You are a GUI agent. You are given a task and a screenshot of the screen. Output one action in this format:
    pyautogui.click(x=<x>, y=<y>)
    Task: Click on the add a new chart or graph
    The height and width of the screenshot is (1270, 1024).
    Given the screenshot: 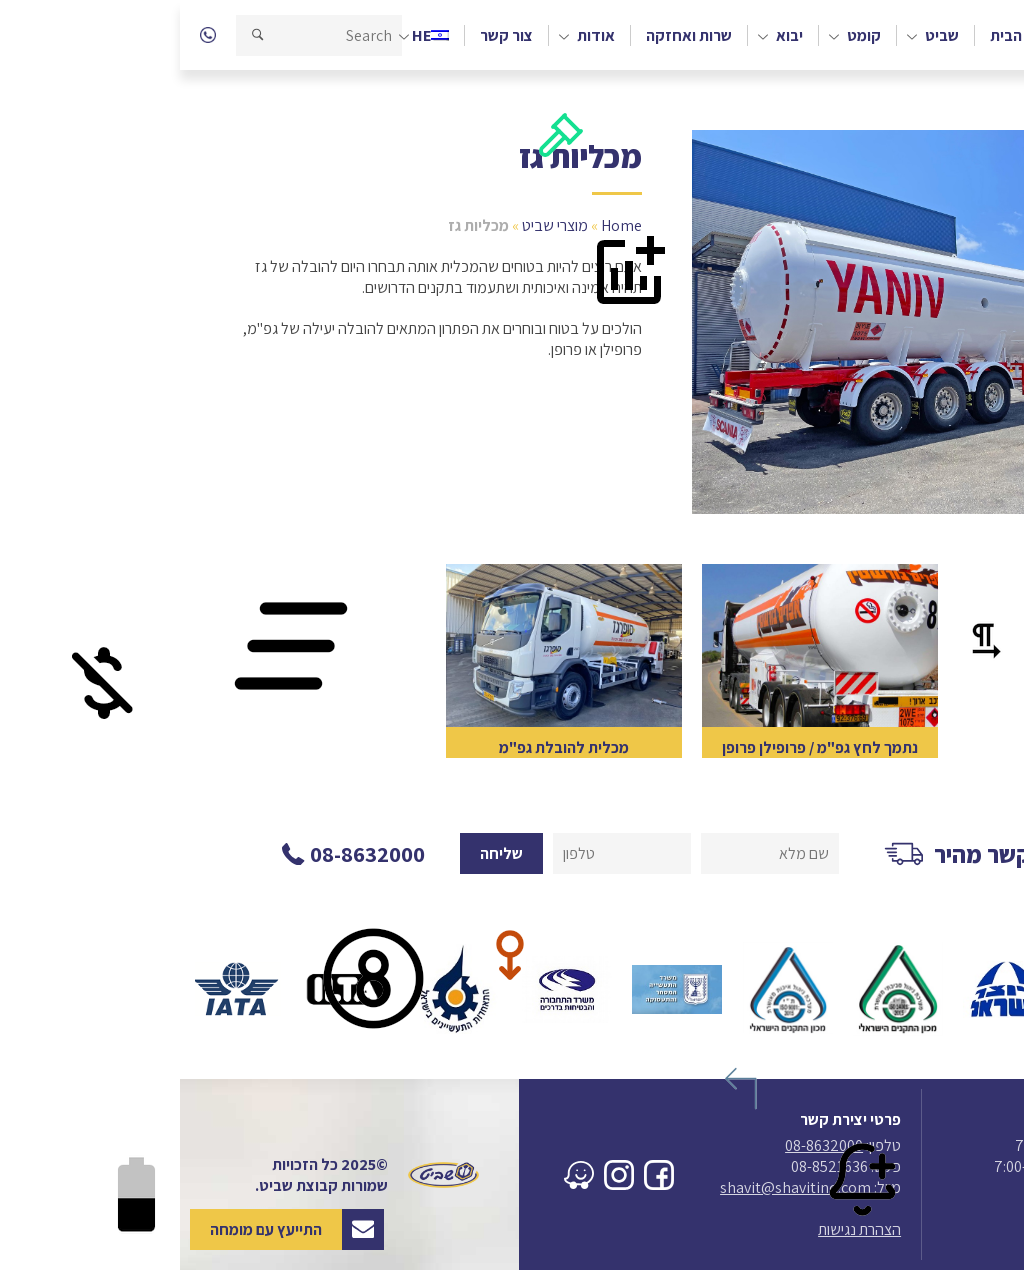 What is the action you would take?
    pyautogui.click(x=629, y=272)
    